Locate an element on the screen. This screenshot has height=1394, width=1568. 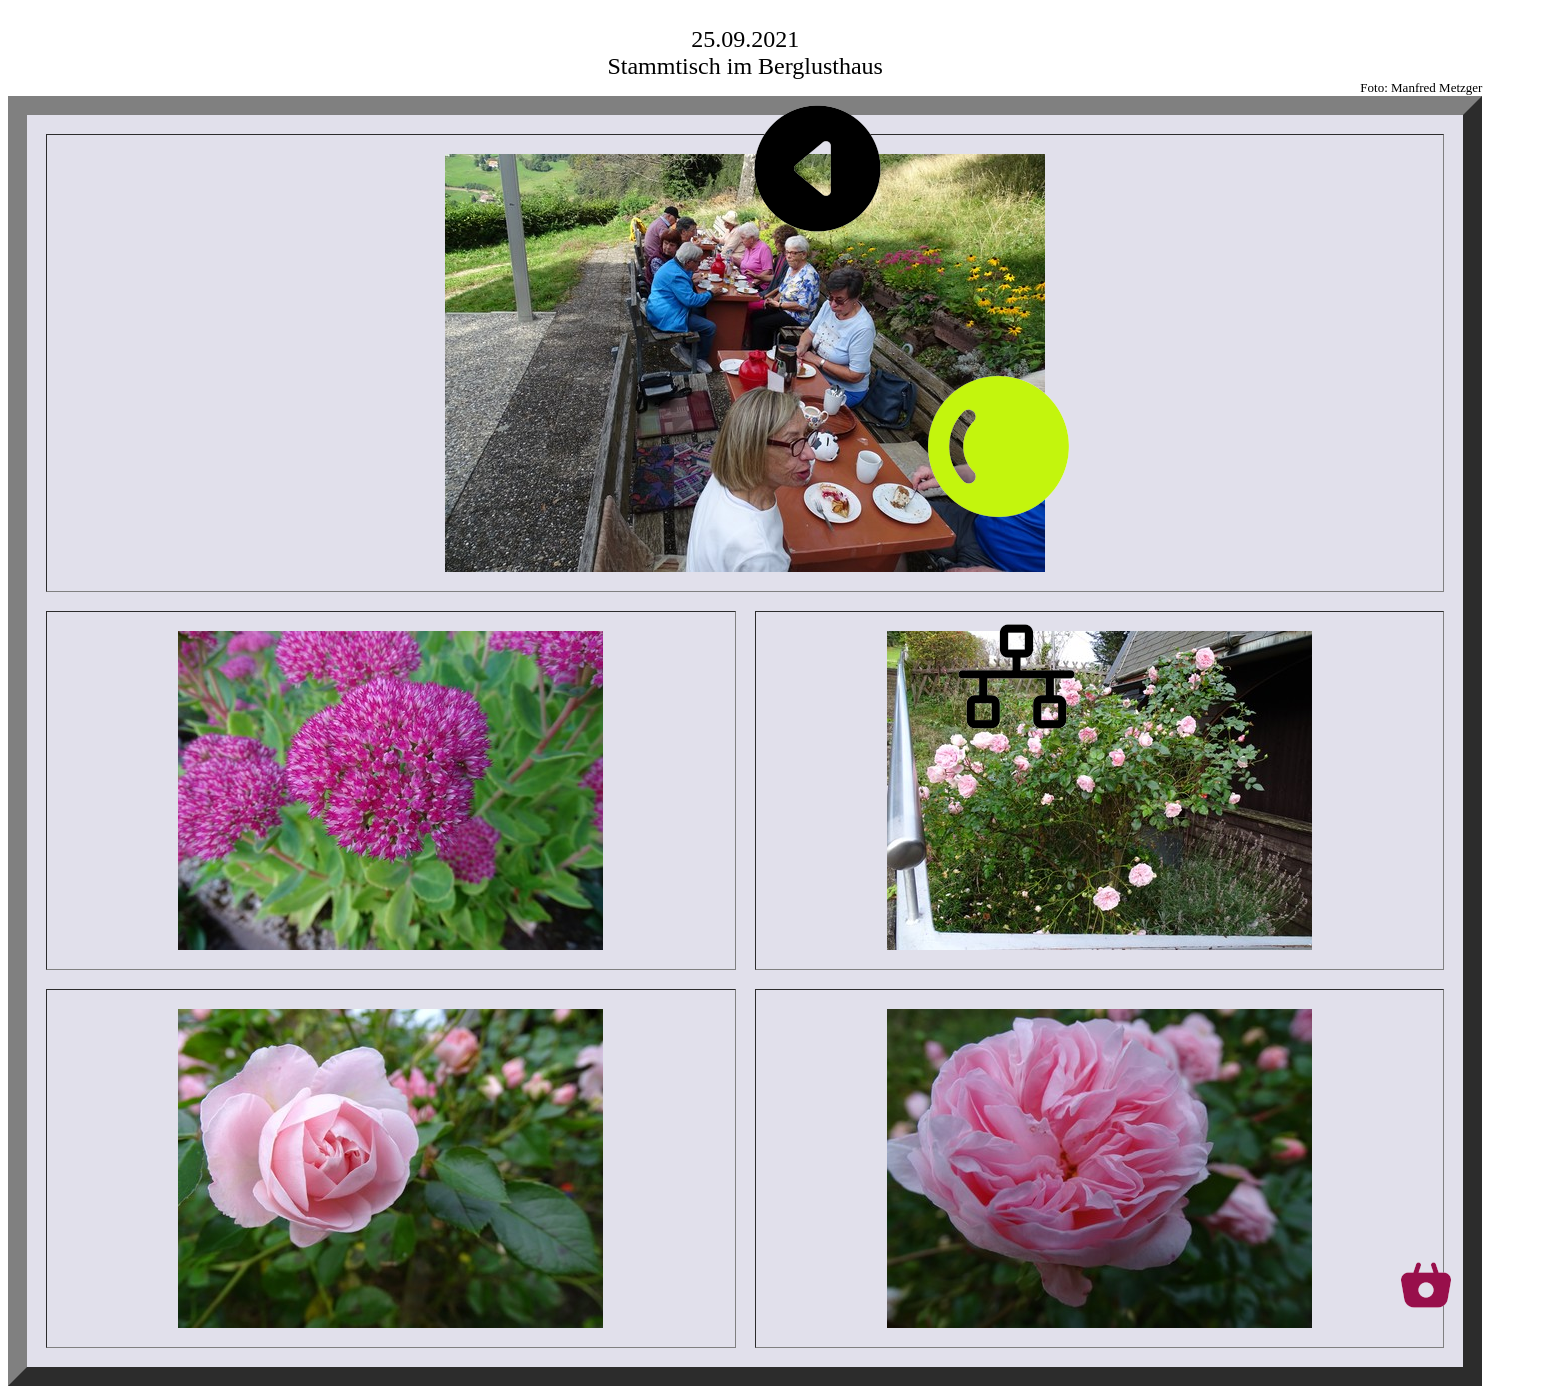
view network connections is located at coordinates (1016, 678).